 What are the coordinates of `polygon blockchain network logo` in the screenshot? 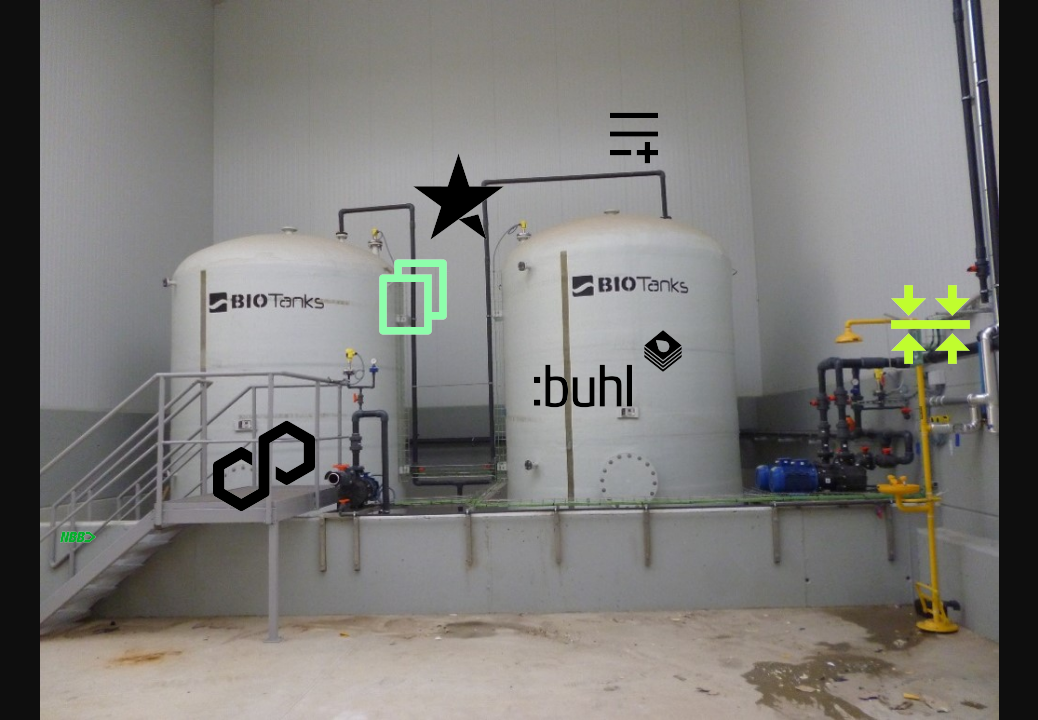 It's located at (264, 466).